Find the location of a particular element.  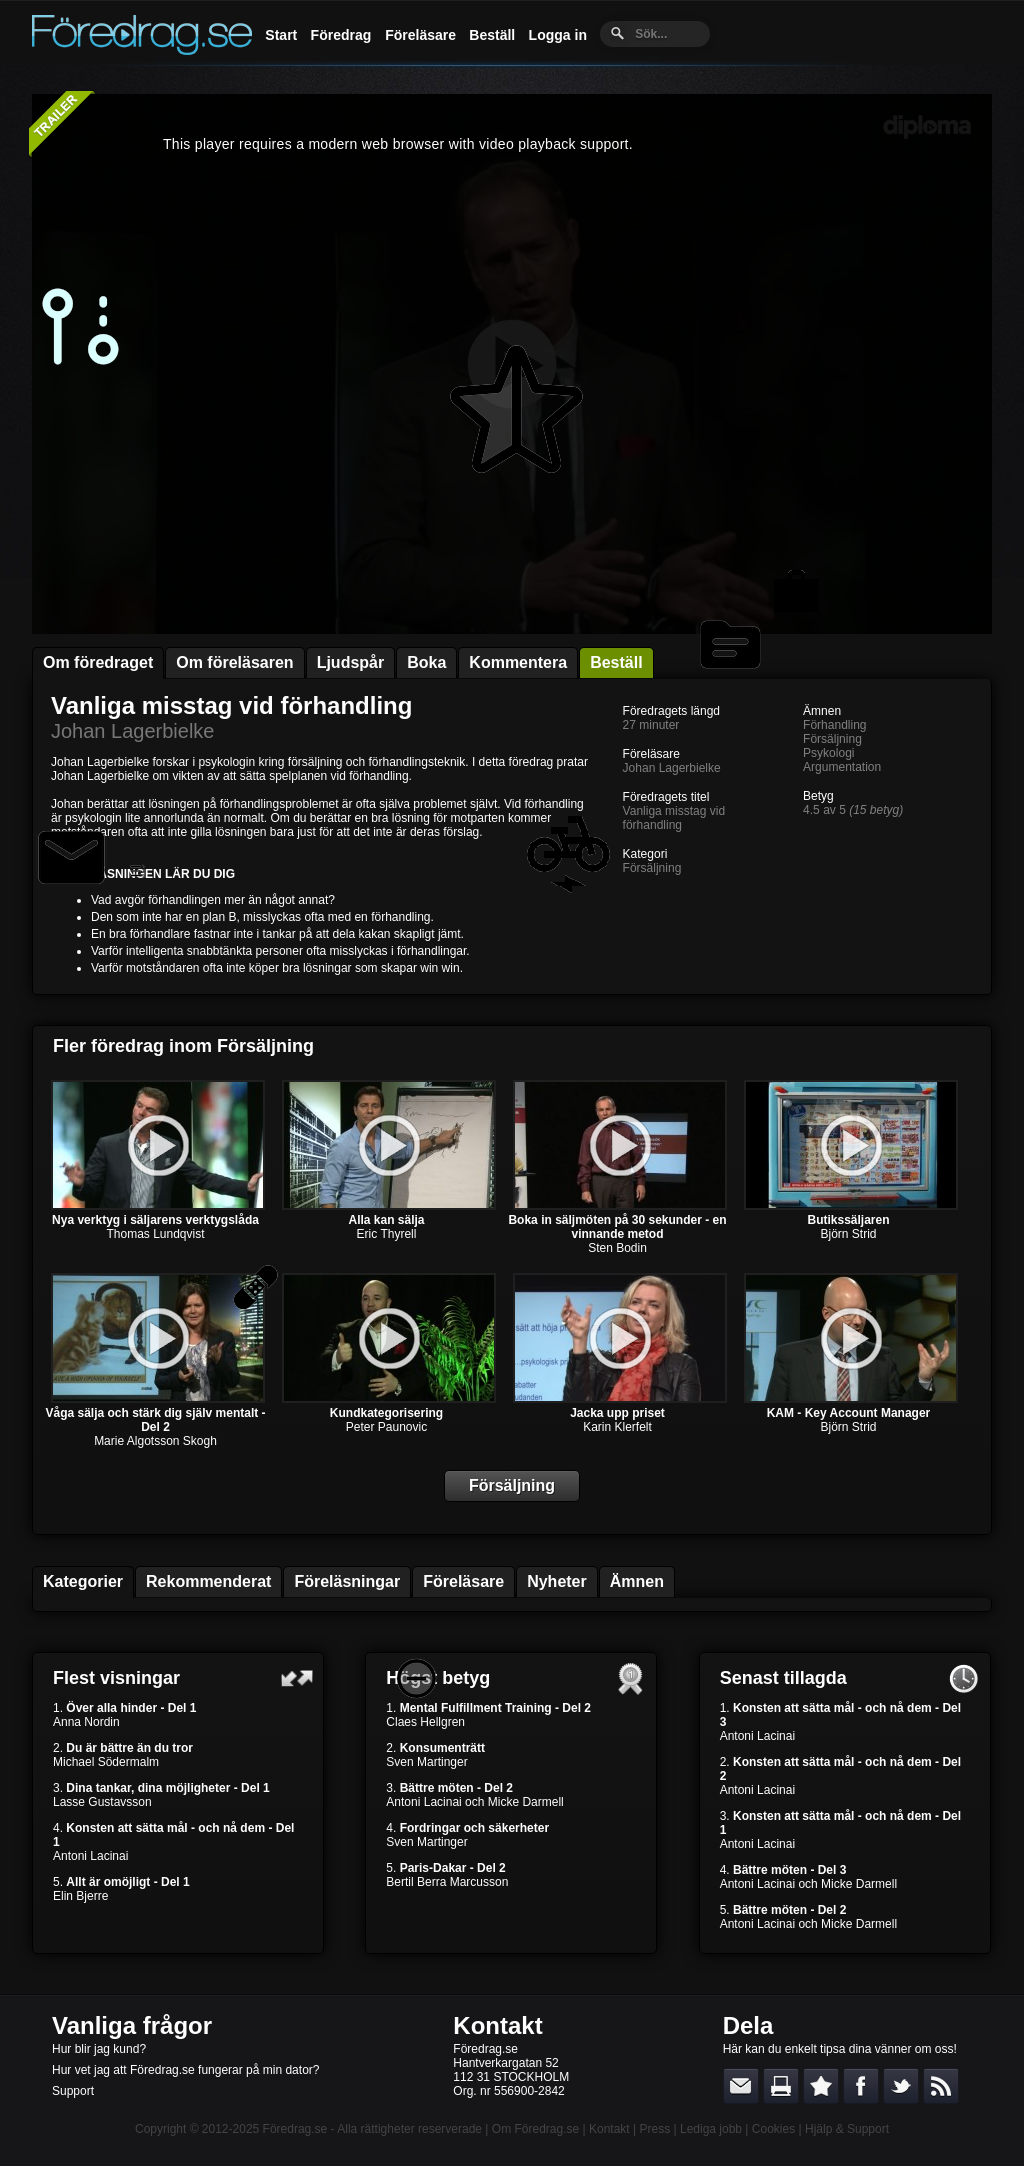

open your inbox or email messages is located at coordinates (71, 857).